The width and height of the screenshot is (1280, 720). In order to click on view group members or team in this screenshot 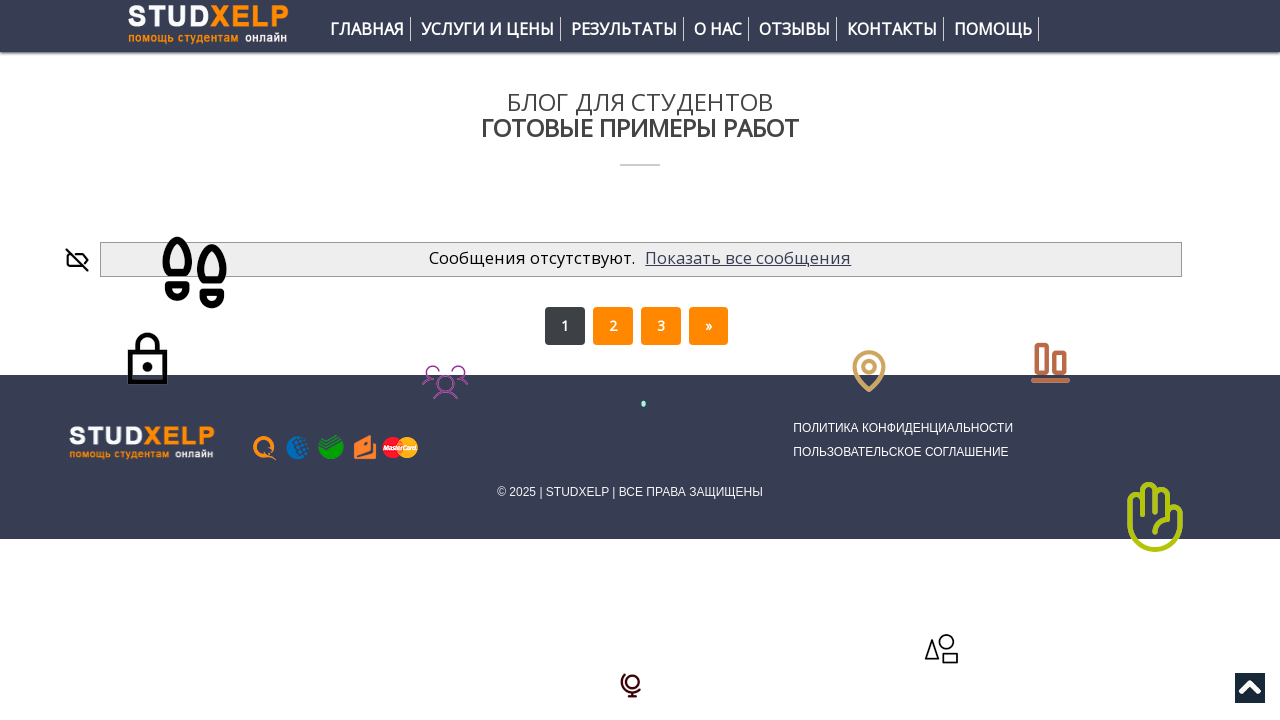, I will do `click(445, 380)`.